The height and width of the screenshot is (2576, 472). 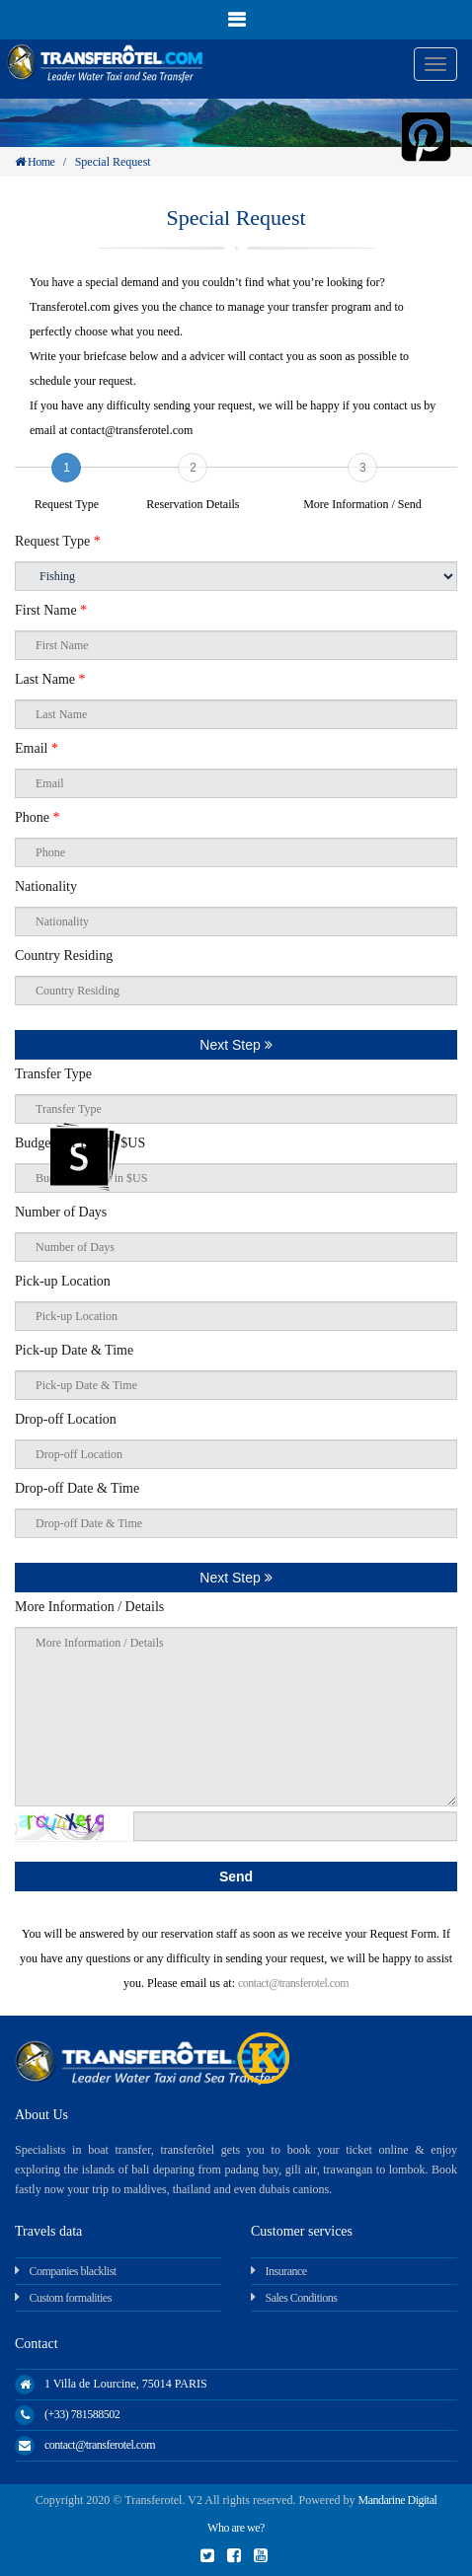 I want to click on open slides presentation app, so click(x=85, y=1156).